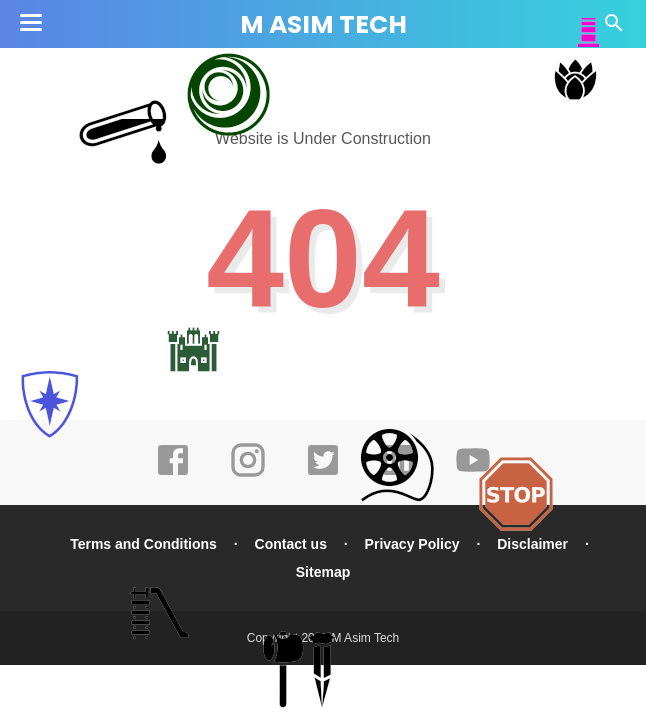 Image resolution: width=646 pixels, height=720 pixels. I want to click on access meditation or mindfulness features, so click(575, 78).